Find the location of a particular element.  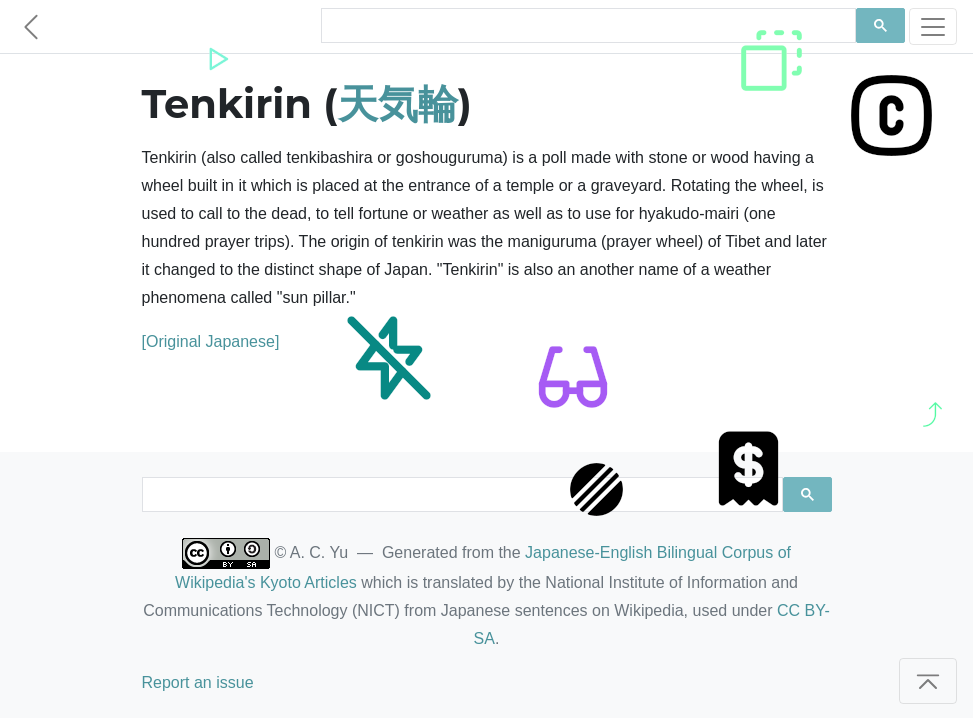

play media or start playback is located at coordinates (217, 59).